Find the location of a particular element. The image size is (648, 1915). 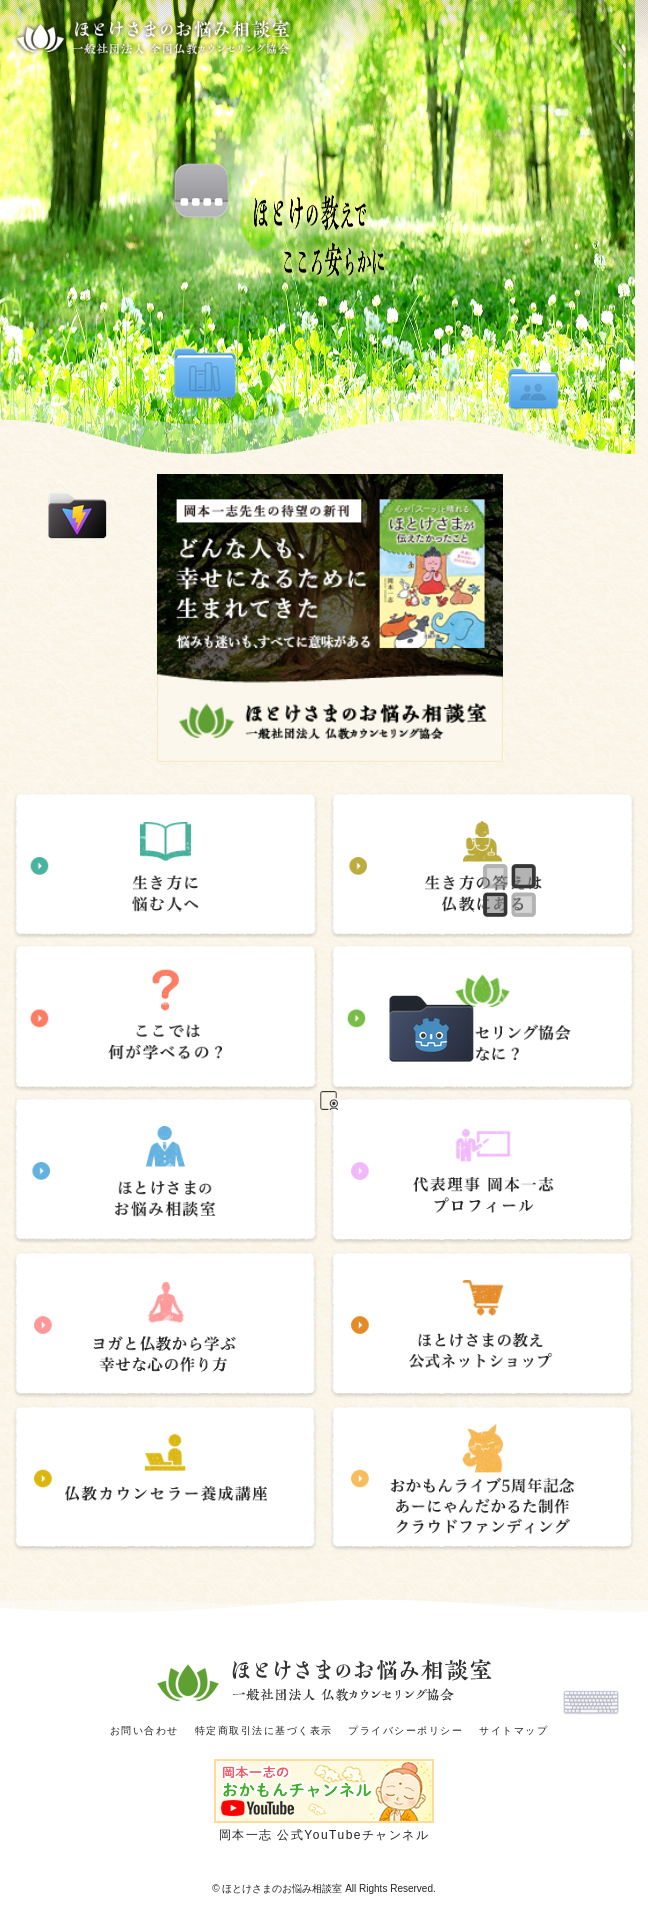

open media library folder is located at coordinates (205, 373).